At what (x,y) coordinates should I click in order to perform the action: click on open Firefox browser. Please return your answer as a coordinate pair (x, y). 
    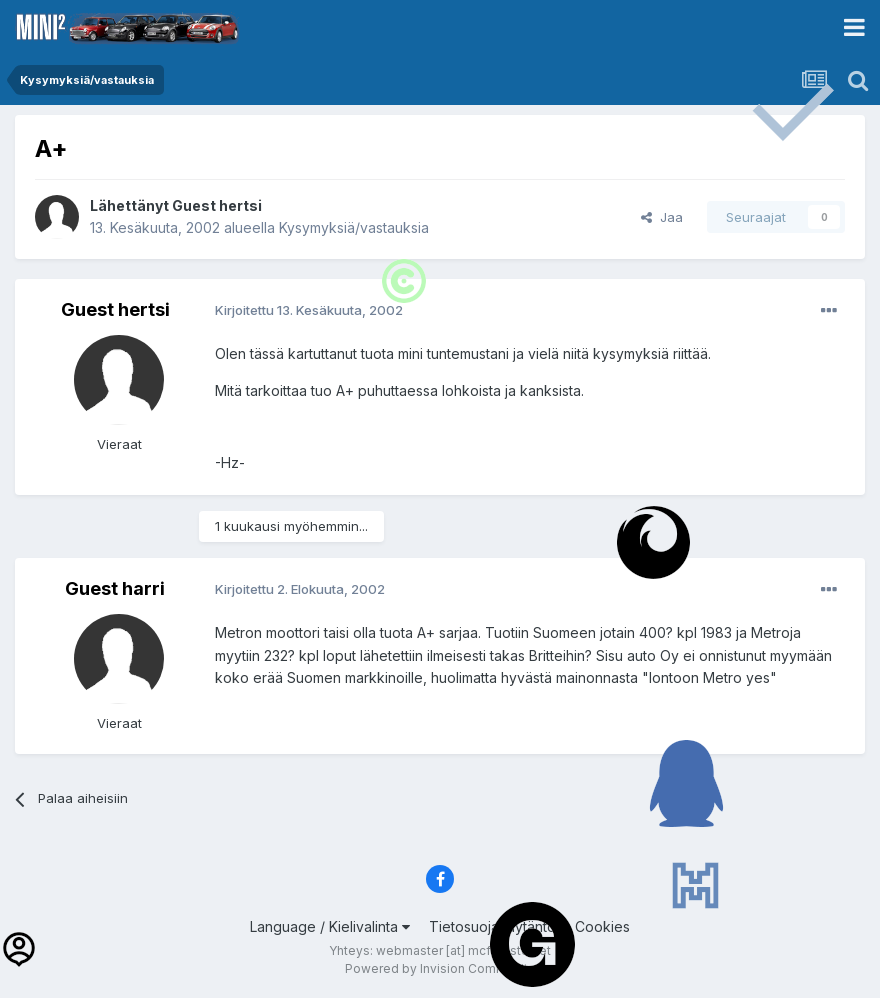
    Looking at the image, I should click on (653, 542).